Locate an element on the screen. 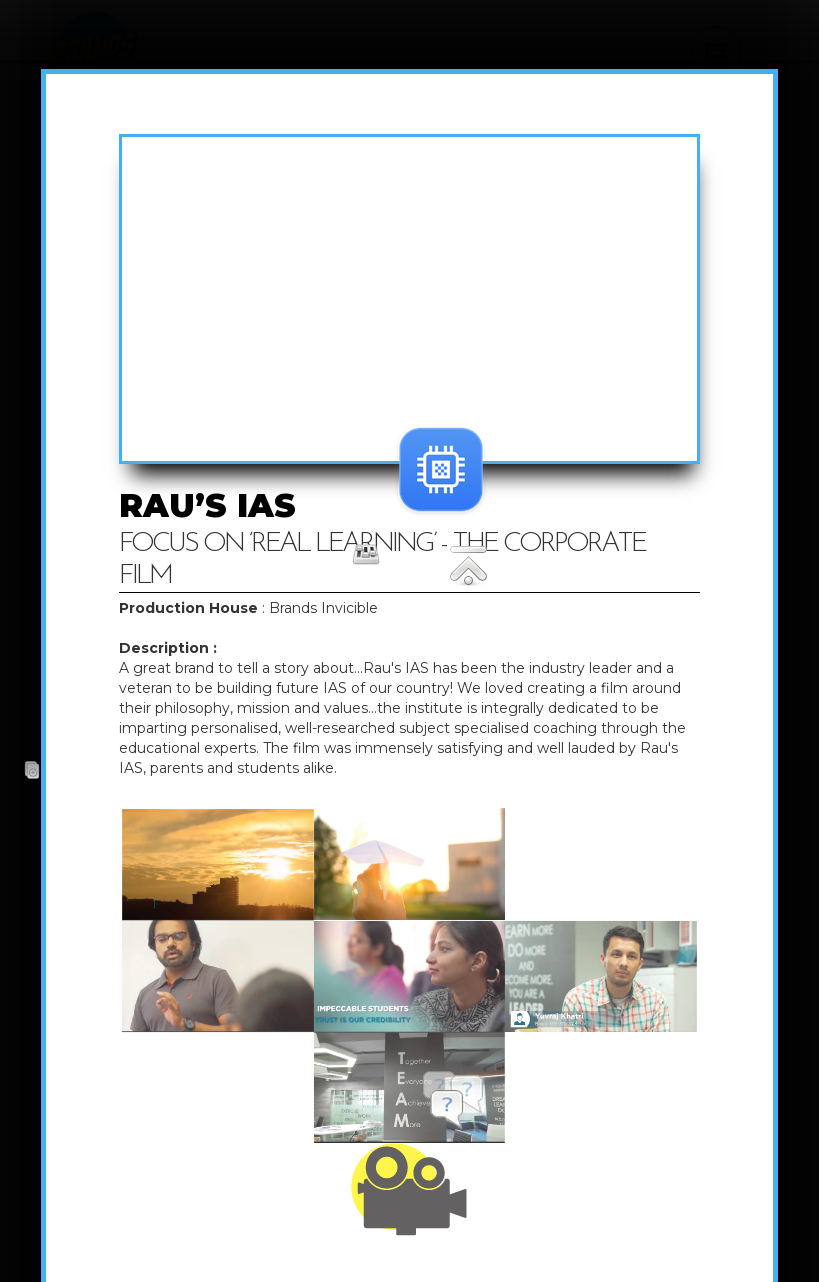 The width and height of the screenshot is (819, 1282). scroll to top of page is located at coordinates (468, 566).